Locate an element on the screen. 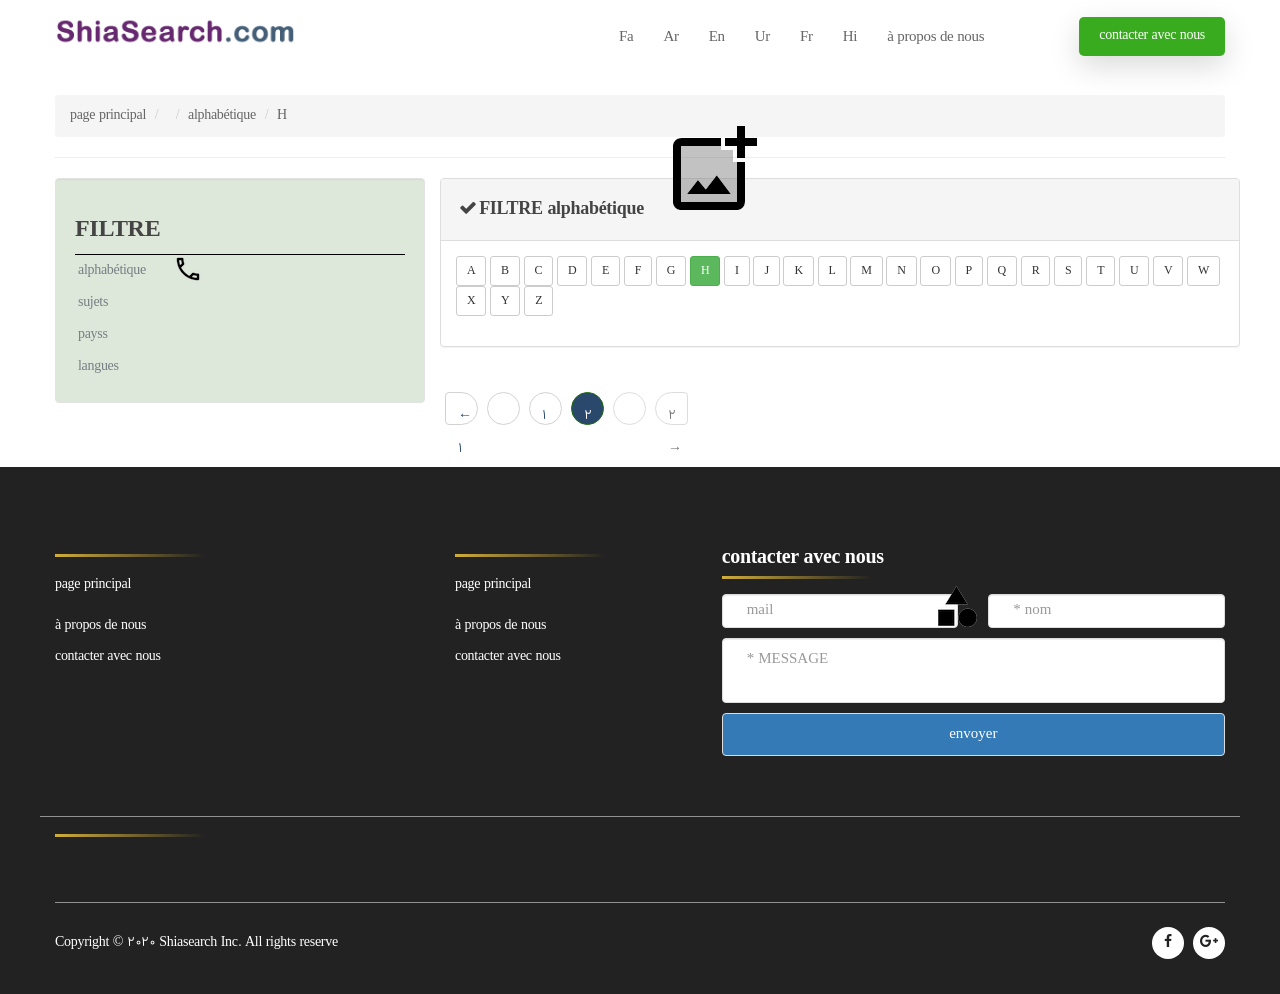 This screenshot has width=1280, height=994. make a phone call is located at coordinates (188, 269).